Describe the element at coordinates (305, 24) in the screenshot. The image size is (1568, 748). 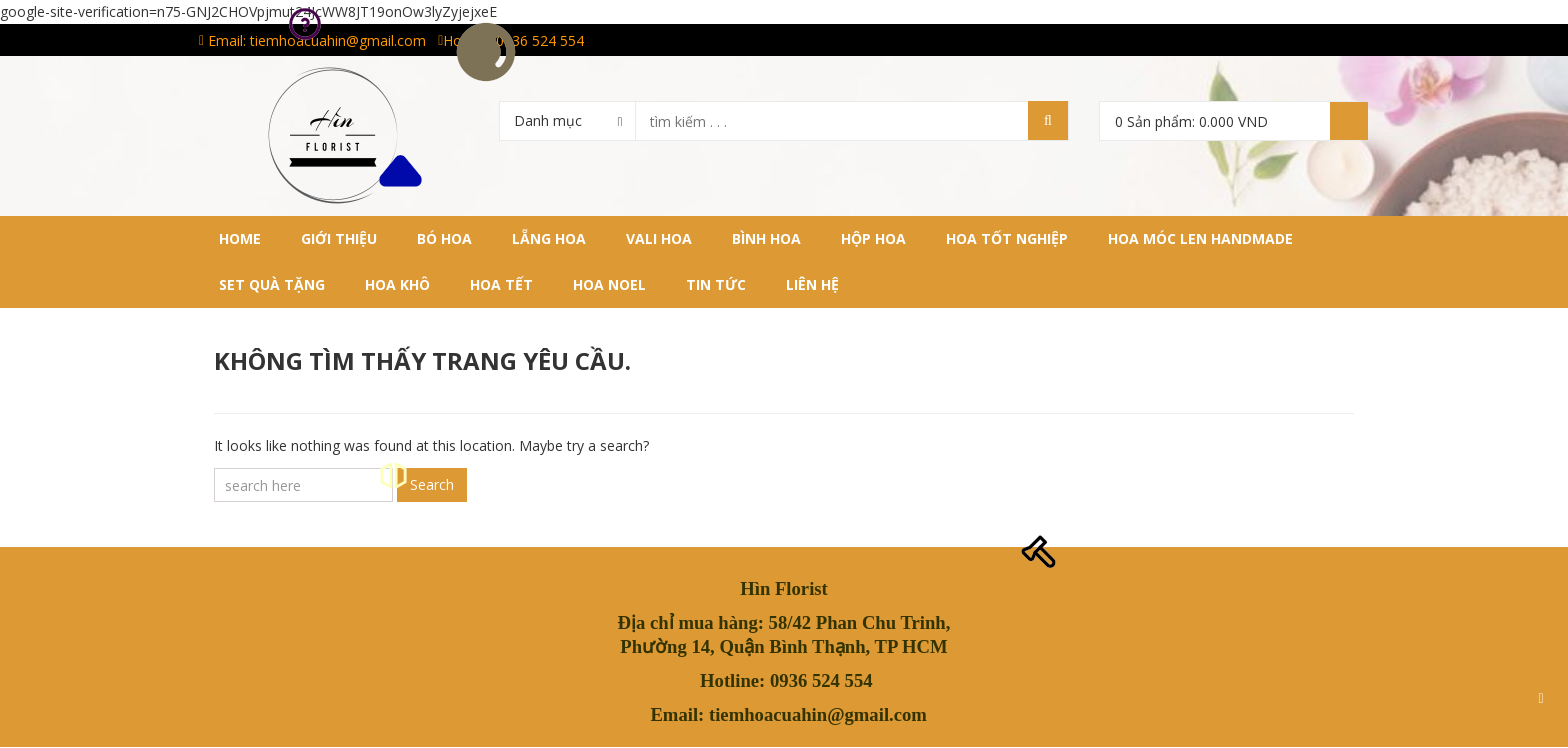
I see `access help or support information` at that location.